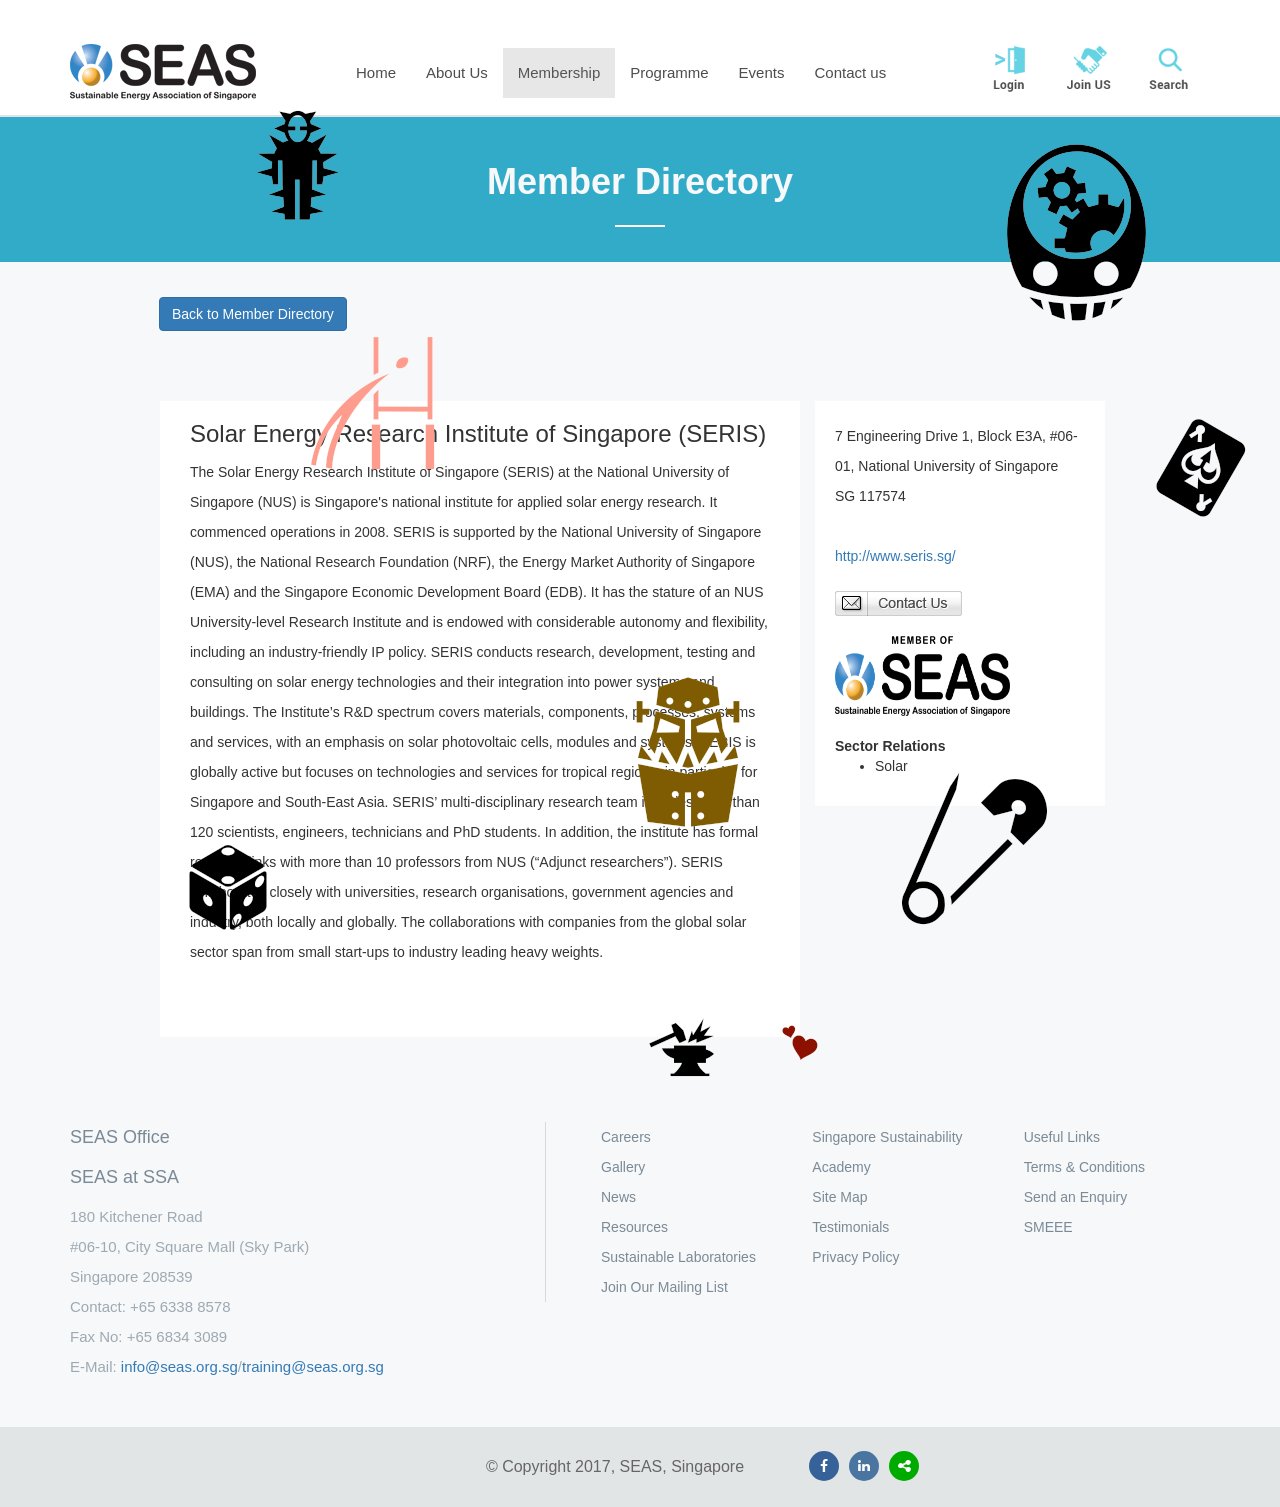 The height and width of the screenshot is (1507, 1280). Describe the element at coordinates (800, 1043) in the screenshot. I see `indicates a charm or affection bonus in gameplay` at that location.